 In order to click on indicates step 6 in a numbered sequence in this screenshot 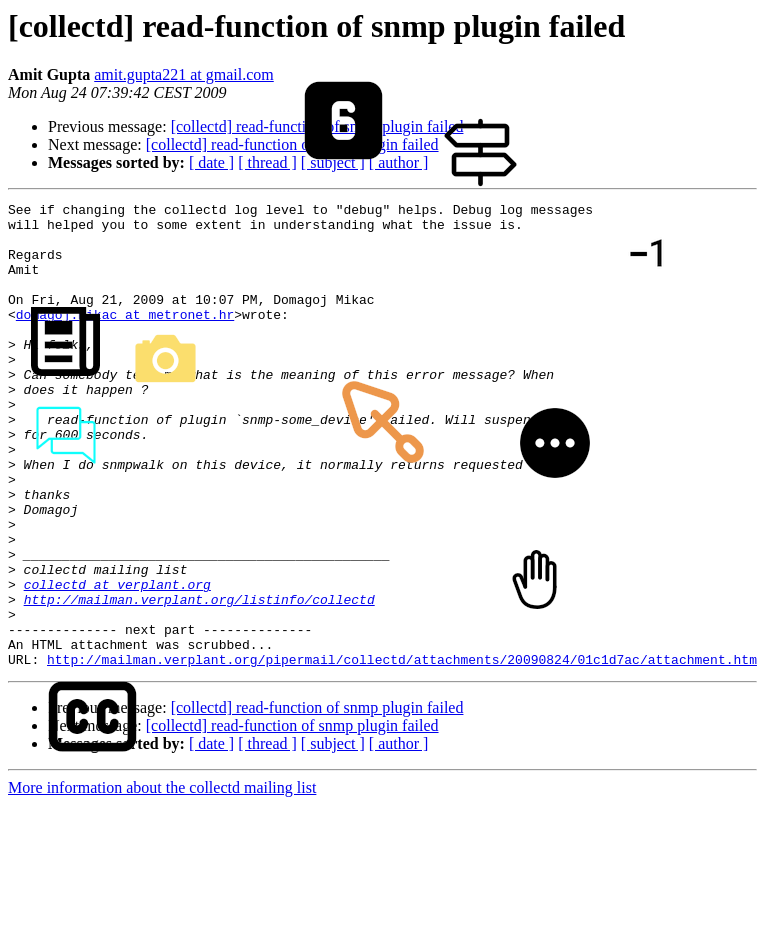, I will do `click(343, 120)`.